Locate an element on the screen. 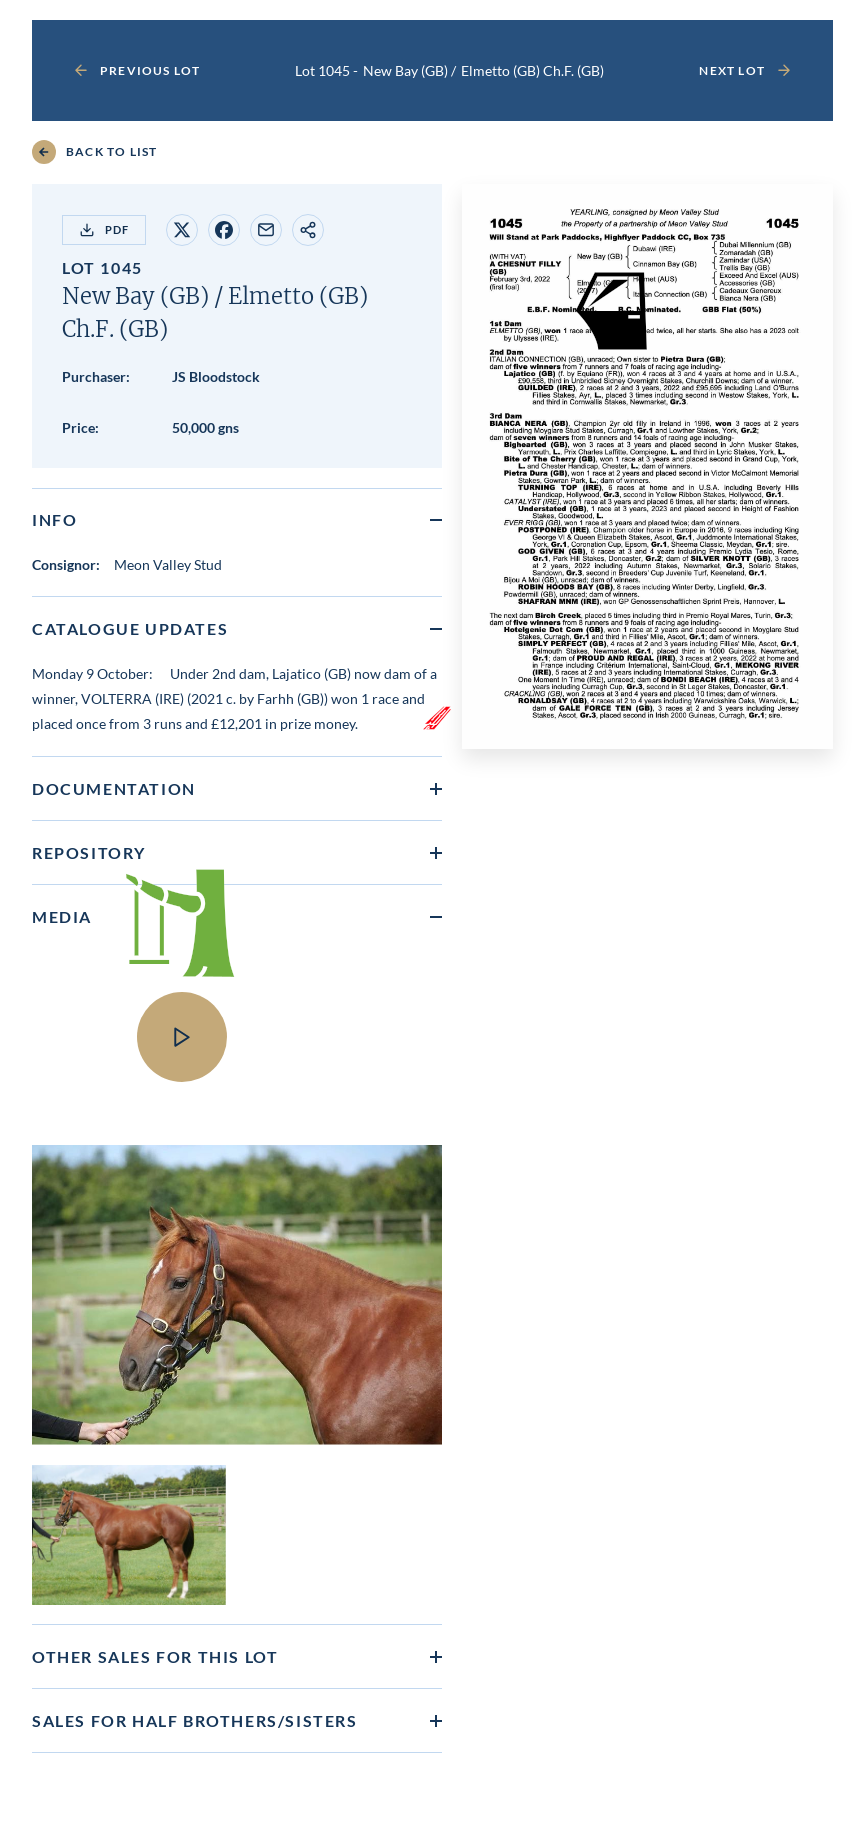 The image size is (865, 1833). access playground or recreational areas is located at coordinates (180, 923).